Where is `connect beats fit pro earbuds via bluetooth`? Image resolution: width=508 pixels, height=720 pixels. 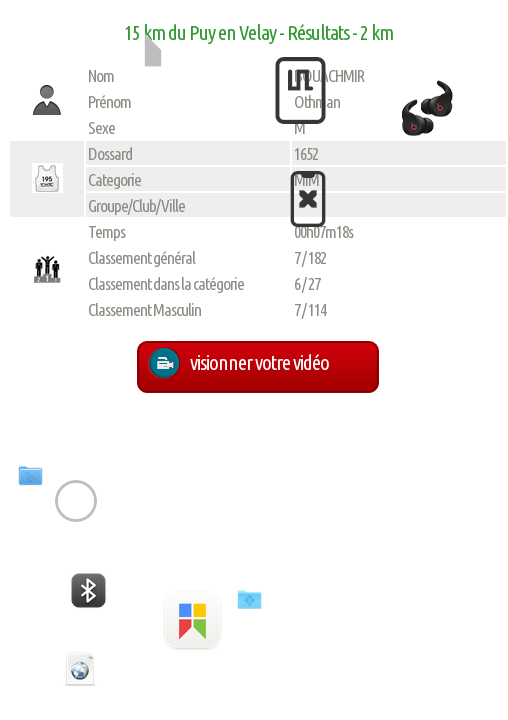 connect beats fit pro earbuds via bluetooth is located at coordinates (427, 109).